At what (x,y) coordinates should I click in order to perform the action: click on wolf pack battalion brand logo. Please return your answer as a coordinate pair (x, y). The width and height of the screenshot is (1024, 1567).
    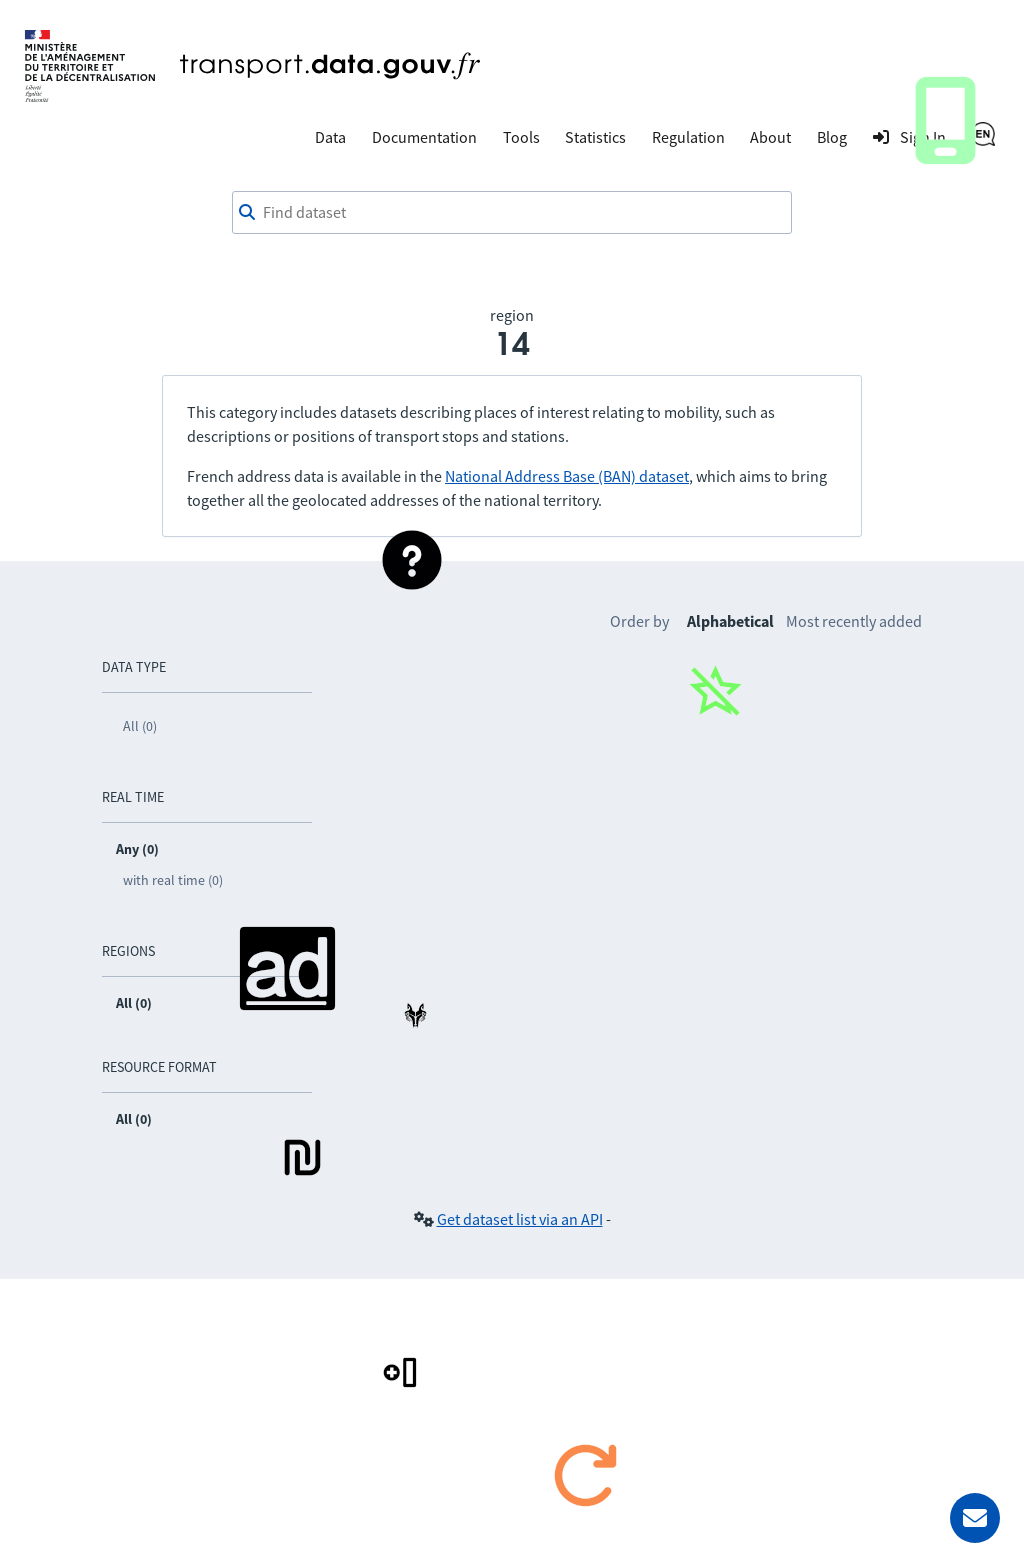
    Looking at the image, I should click on (415, 1015).